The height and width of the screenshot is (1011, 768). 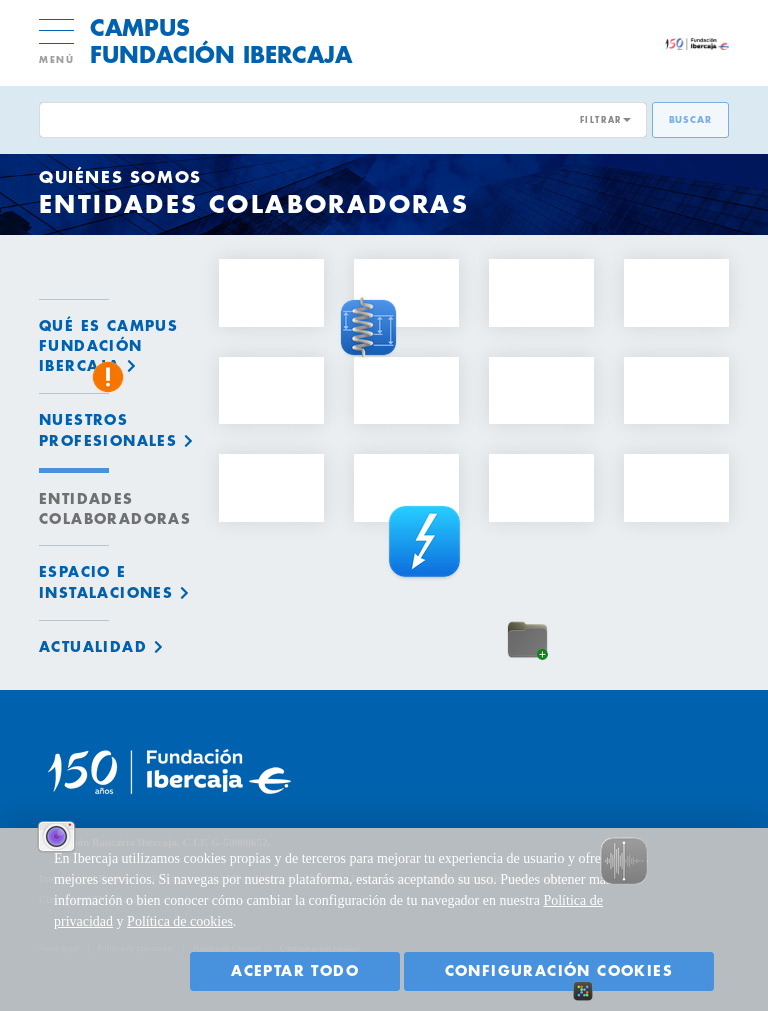 What do you see at coordinates (424, 541) in the screenshot?
I see `open thunderbolt device preferences` at bounding box center [424, 541].